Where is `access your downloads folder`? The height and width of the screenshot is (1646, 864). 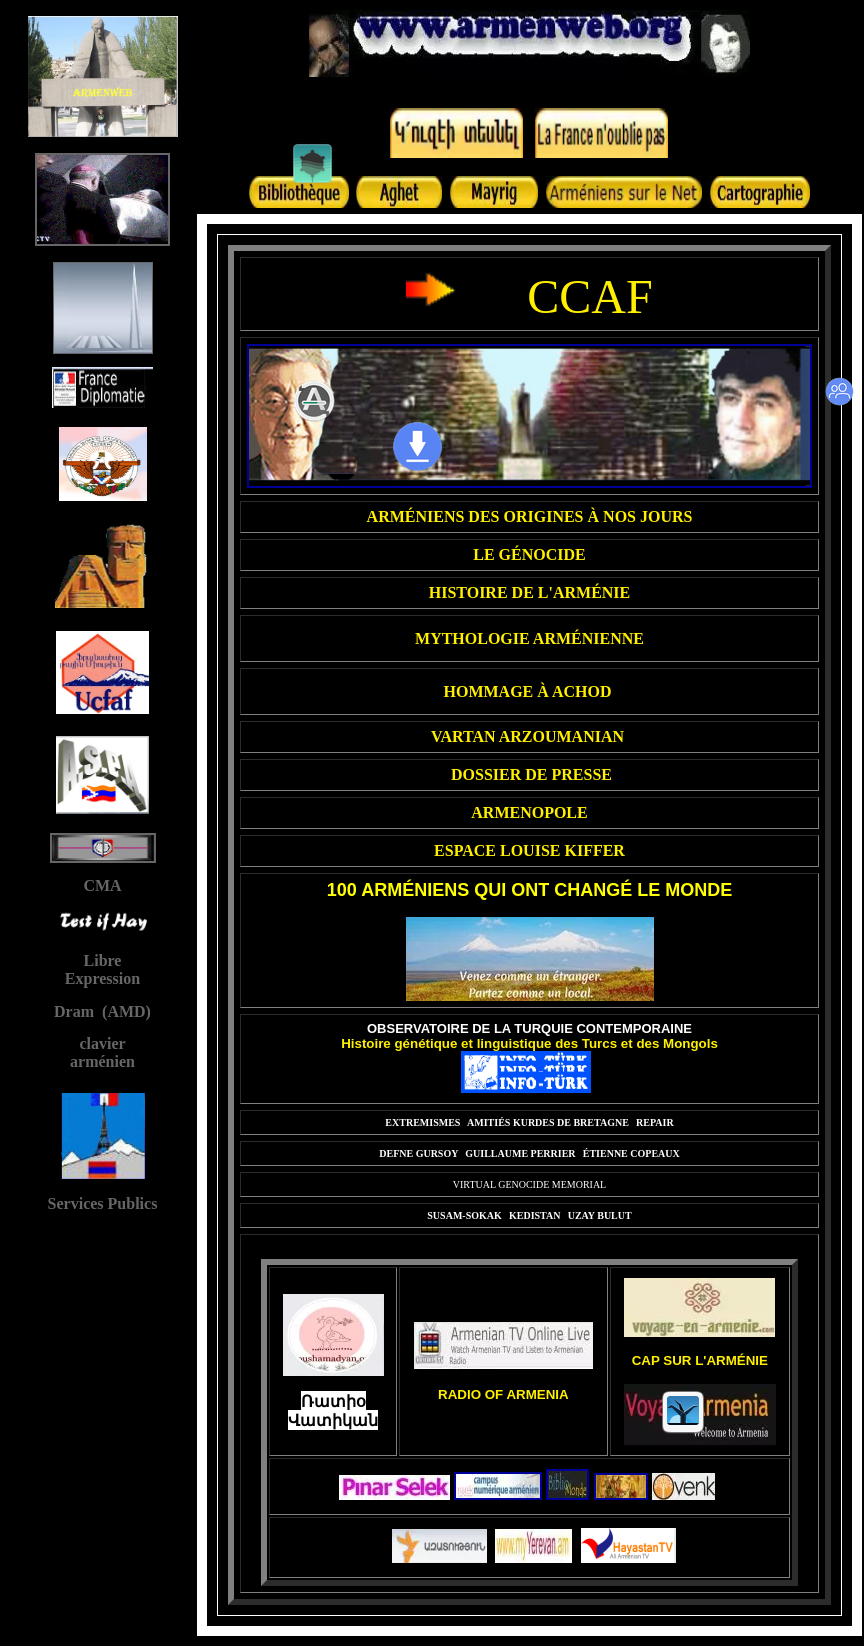 access your downloads folder is located at coordinates (417, 446).